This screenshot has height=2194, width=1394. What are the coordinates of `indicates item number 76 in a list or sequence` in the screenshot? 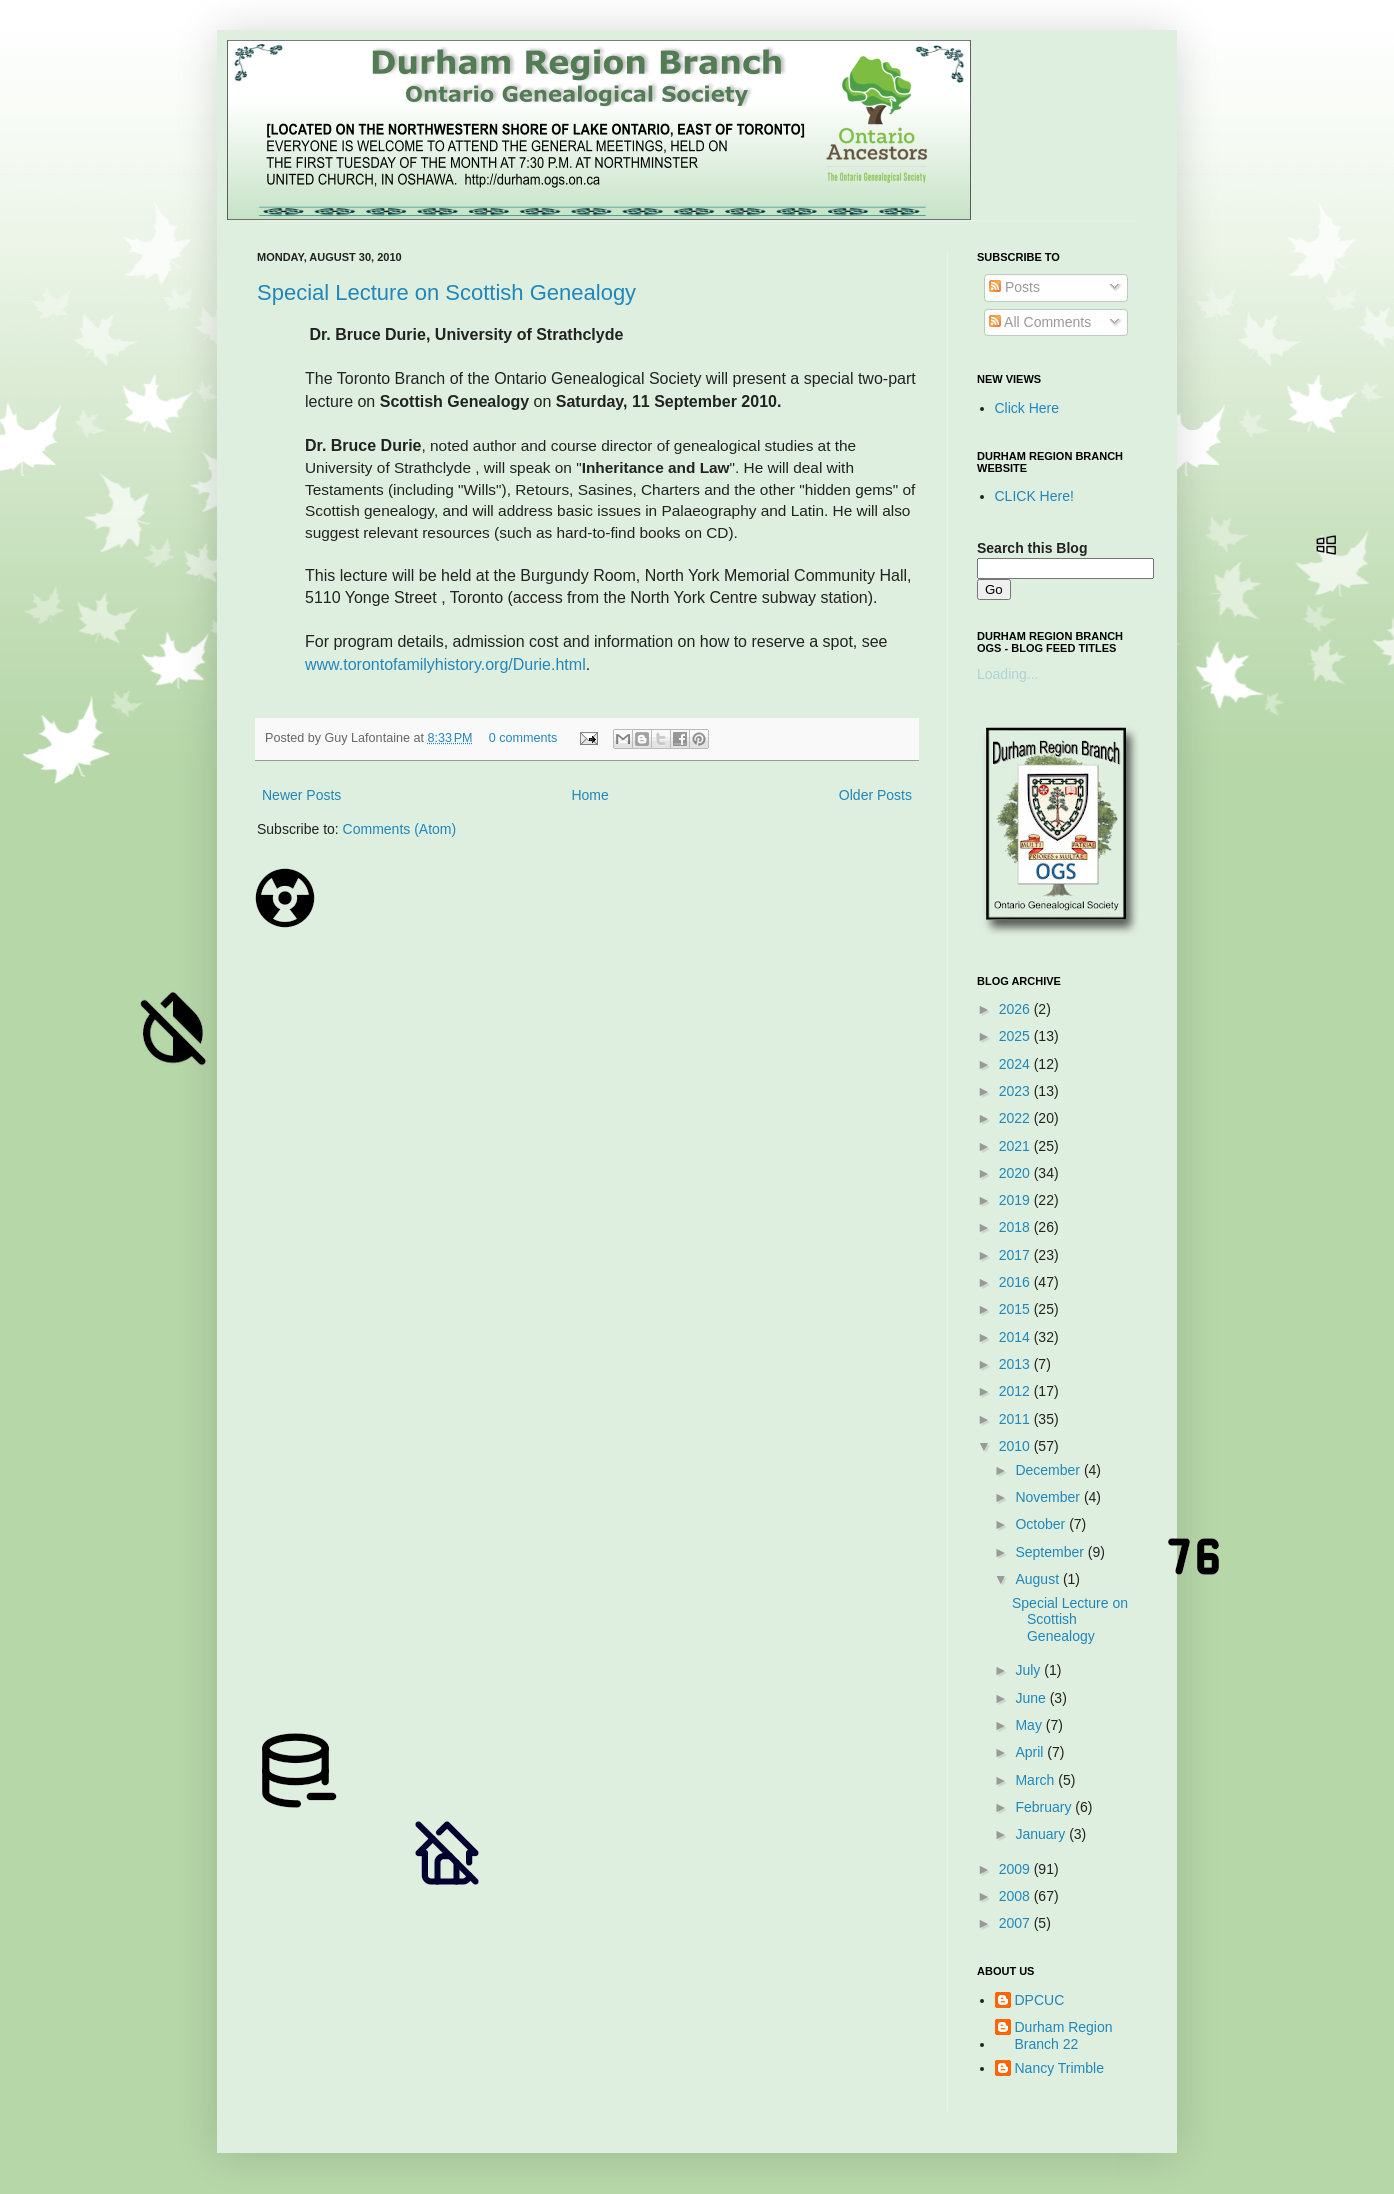 It's located at (1193, 1556).